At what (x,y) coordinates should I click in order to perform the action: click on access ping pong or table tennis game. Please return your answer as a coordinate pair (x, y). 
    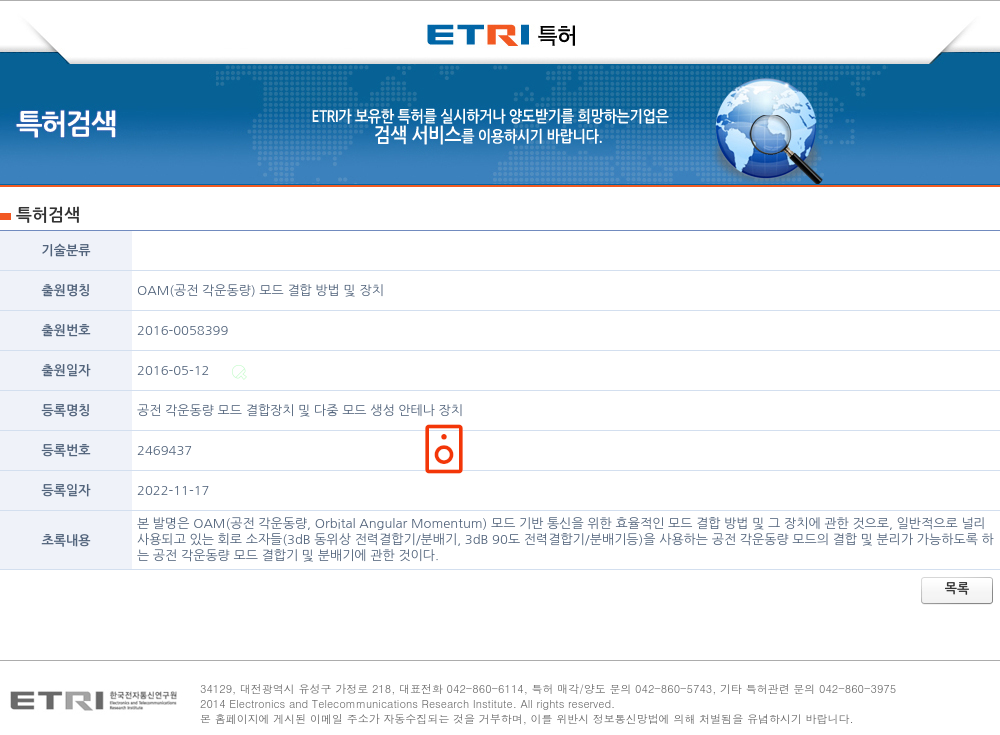
    Looking at the image, I should click on (239, 372).